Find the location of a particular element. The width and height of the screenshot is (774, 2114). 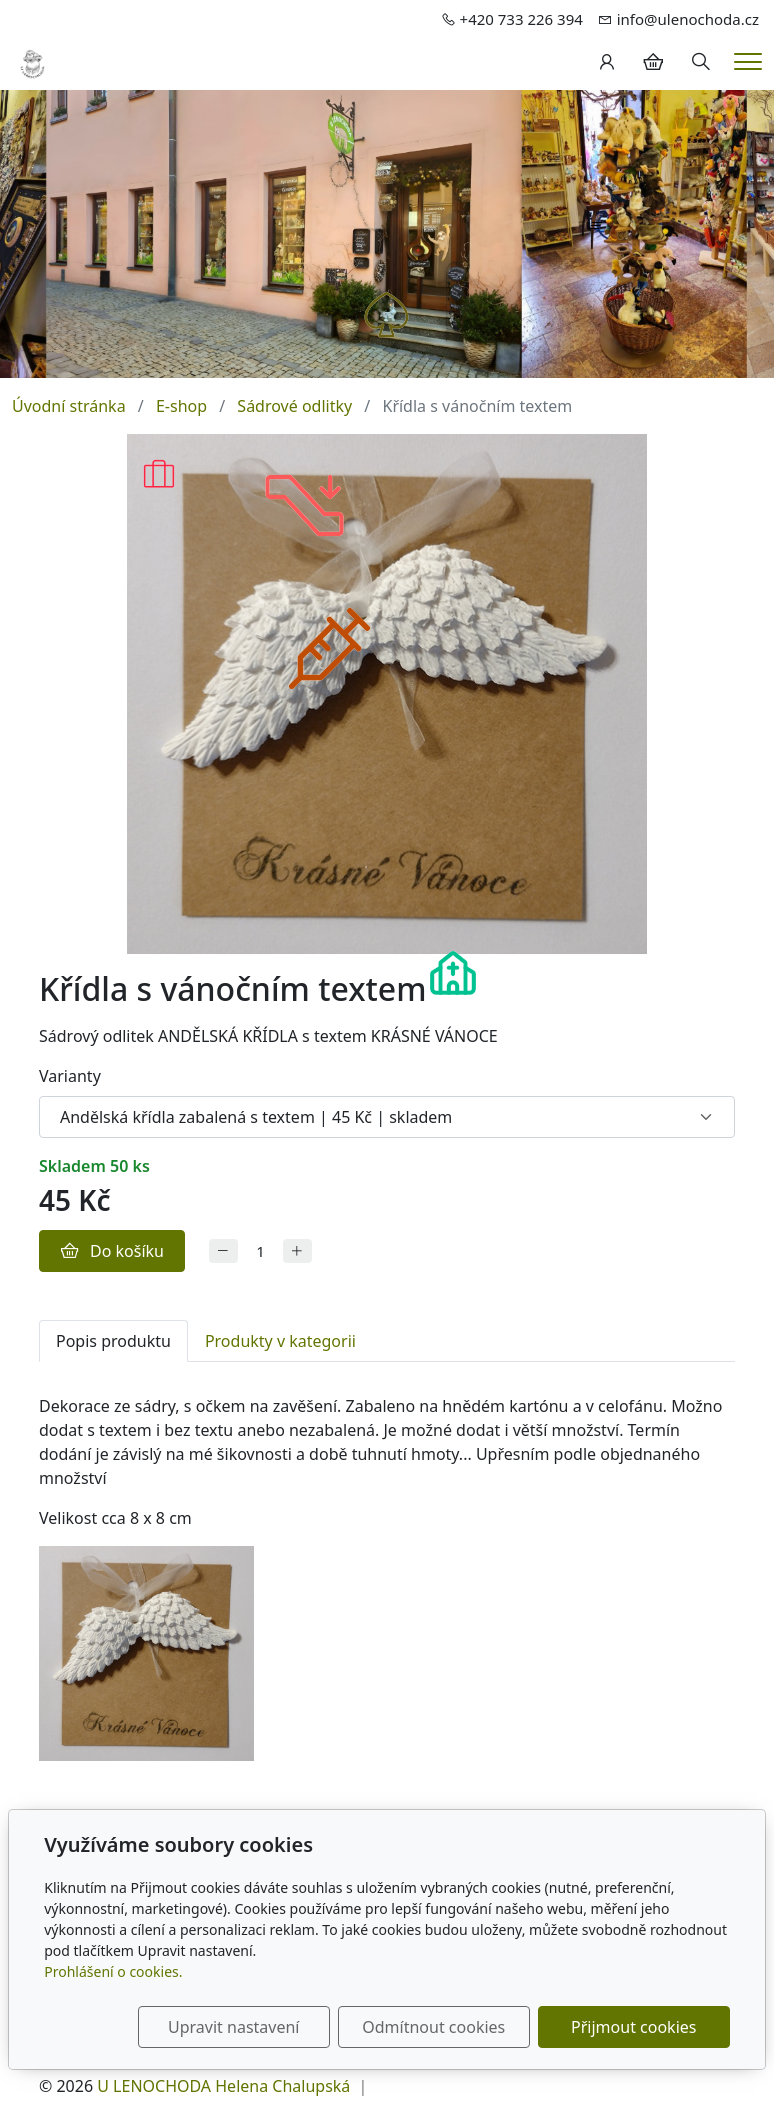

access travel or trip details is located at coordinates (159, 475).